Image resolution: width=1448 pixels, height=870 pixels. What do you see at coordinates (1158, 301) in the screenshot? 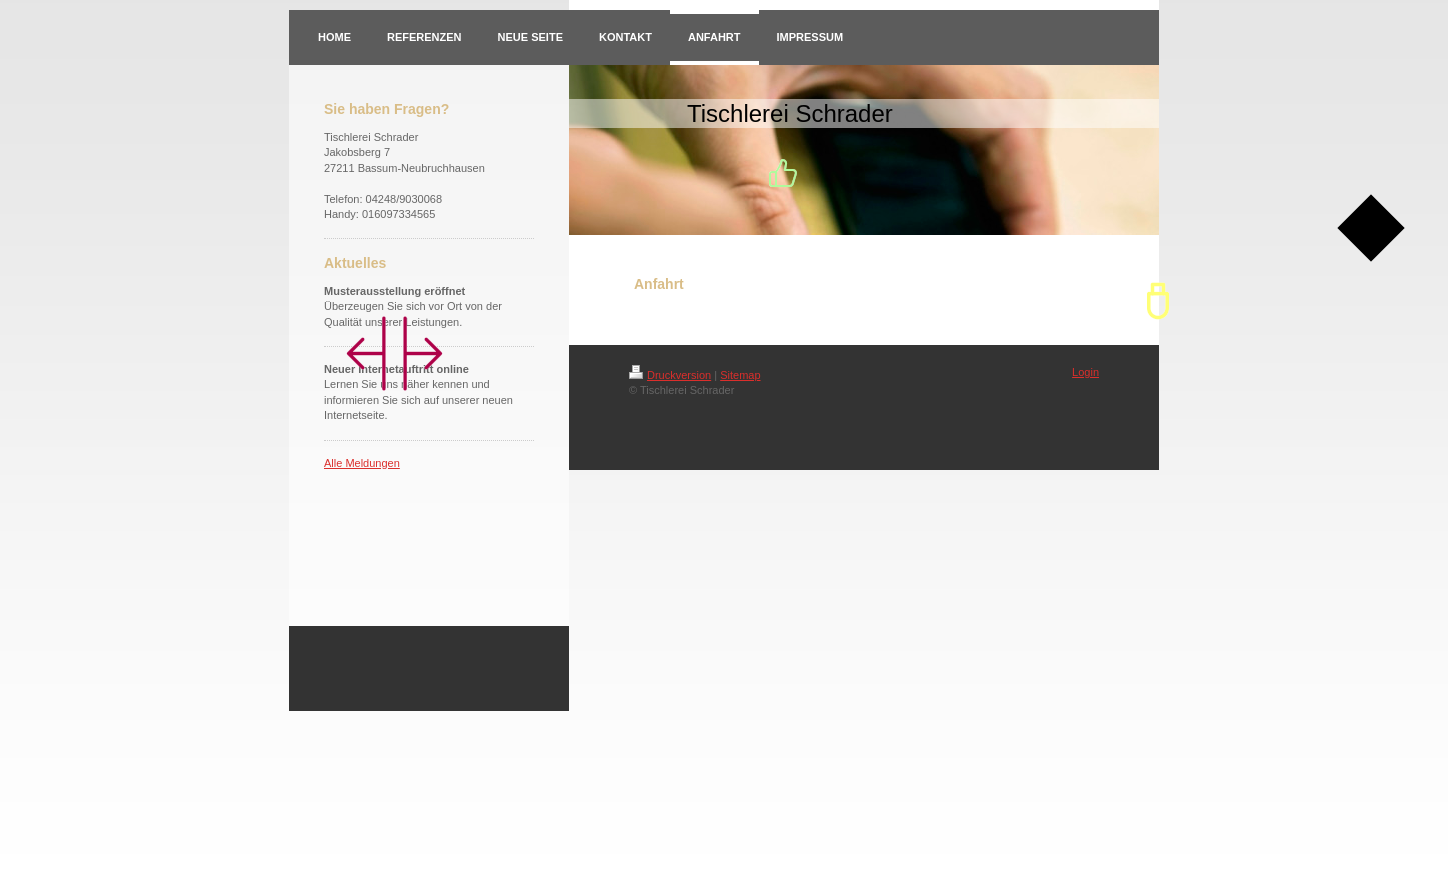
I see `connect a USB device` at bounding box center [1158, 301].